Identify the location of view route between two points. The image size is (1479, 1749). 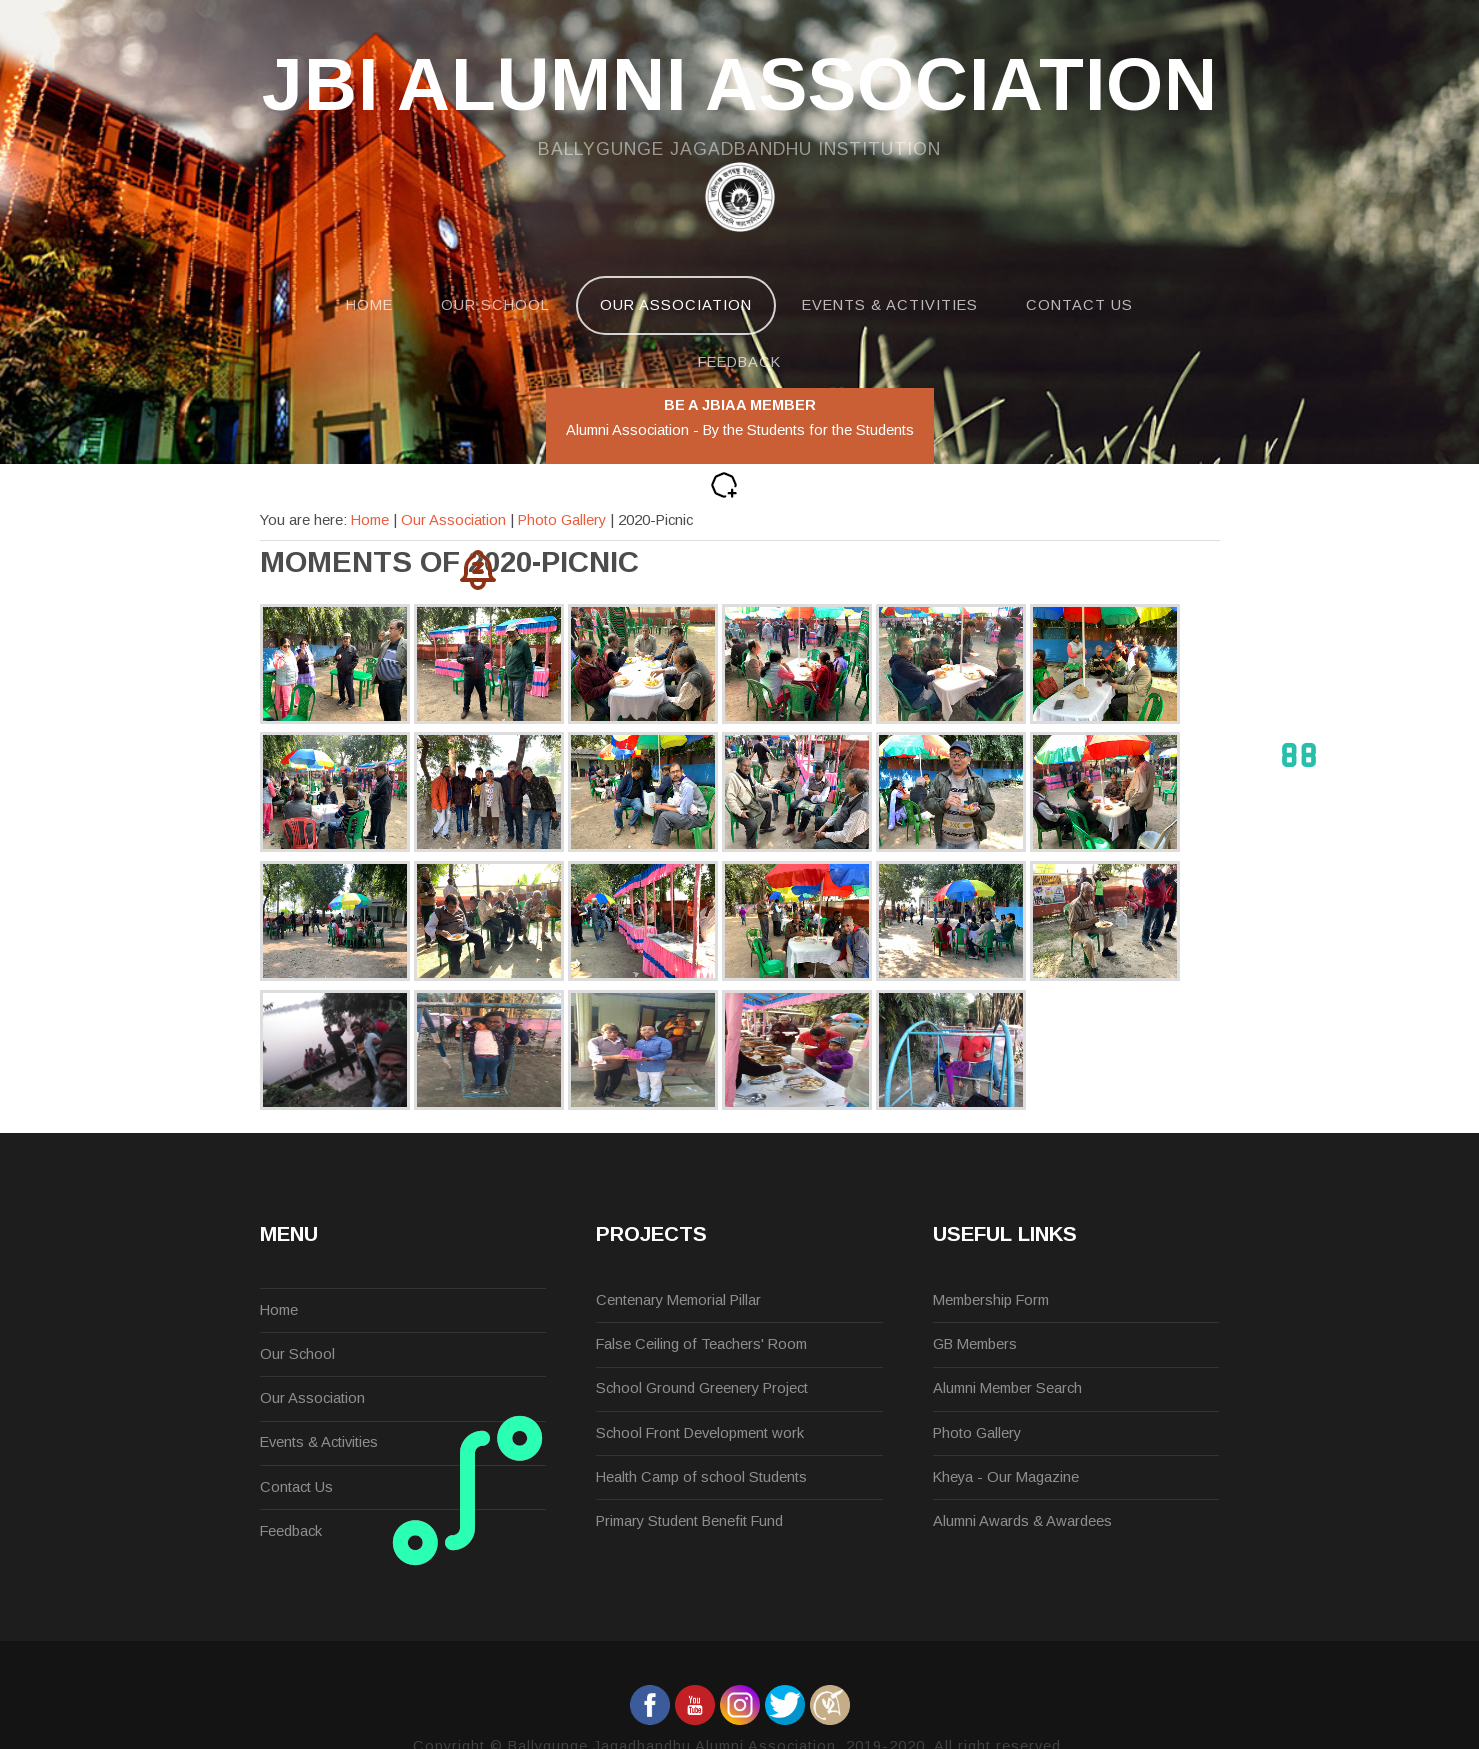
(467, 1490).